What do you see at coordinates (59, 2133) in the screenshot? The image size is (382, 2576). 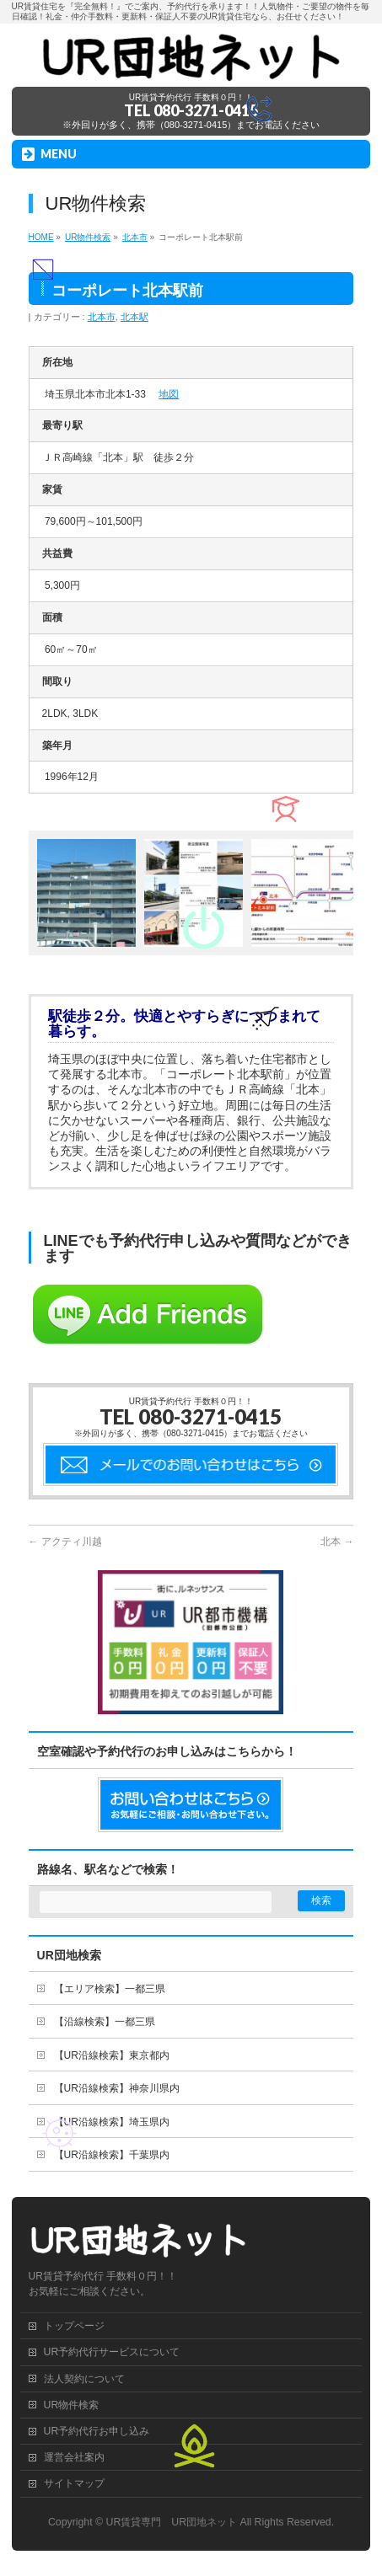 I see `indicates virus or malware detected` at bounding box center [59, 2133].